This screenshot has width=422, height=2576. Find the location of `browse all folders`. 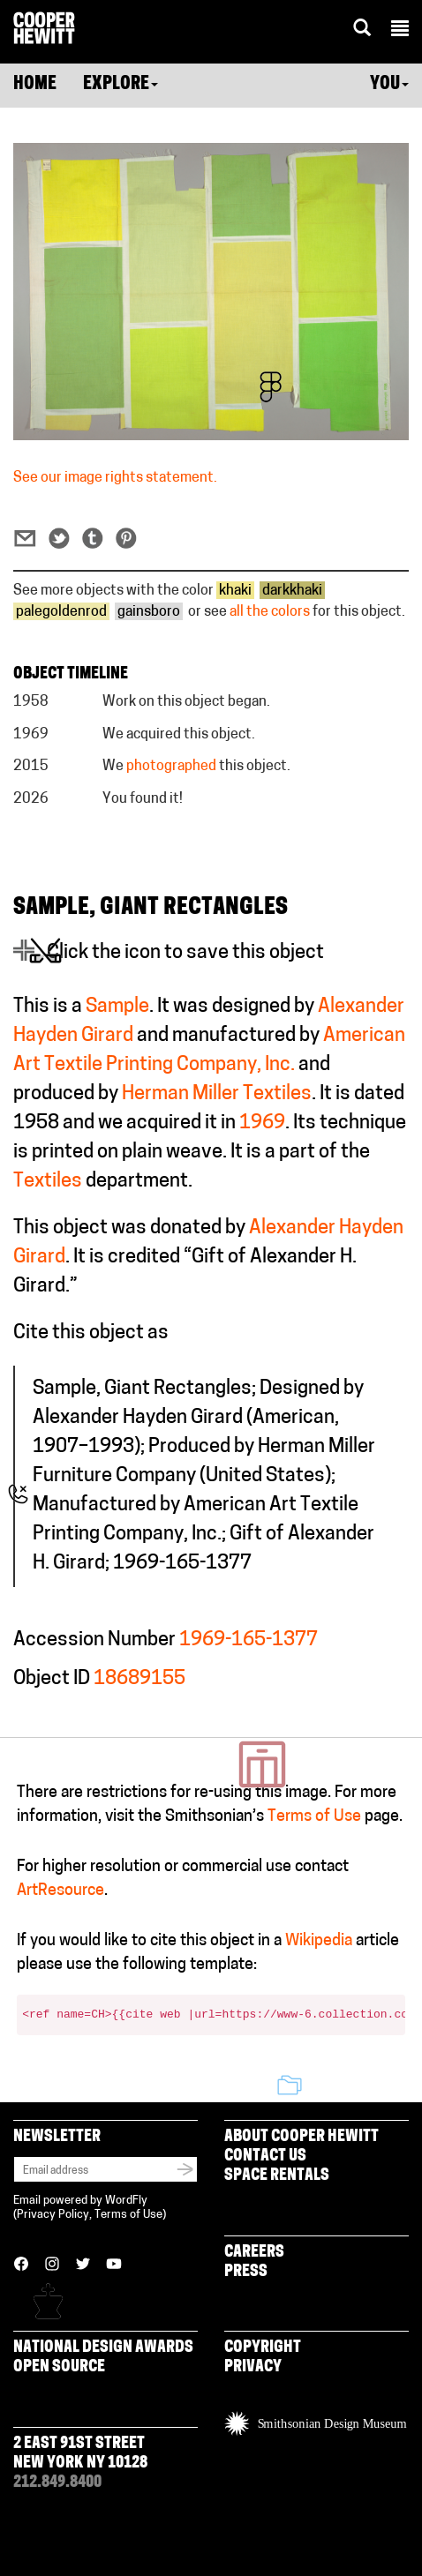

browse all folders is located at coordinates (289, 2085).